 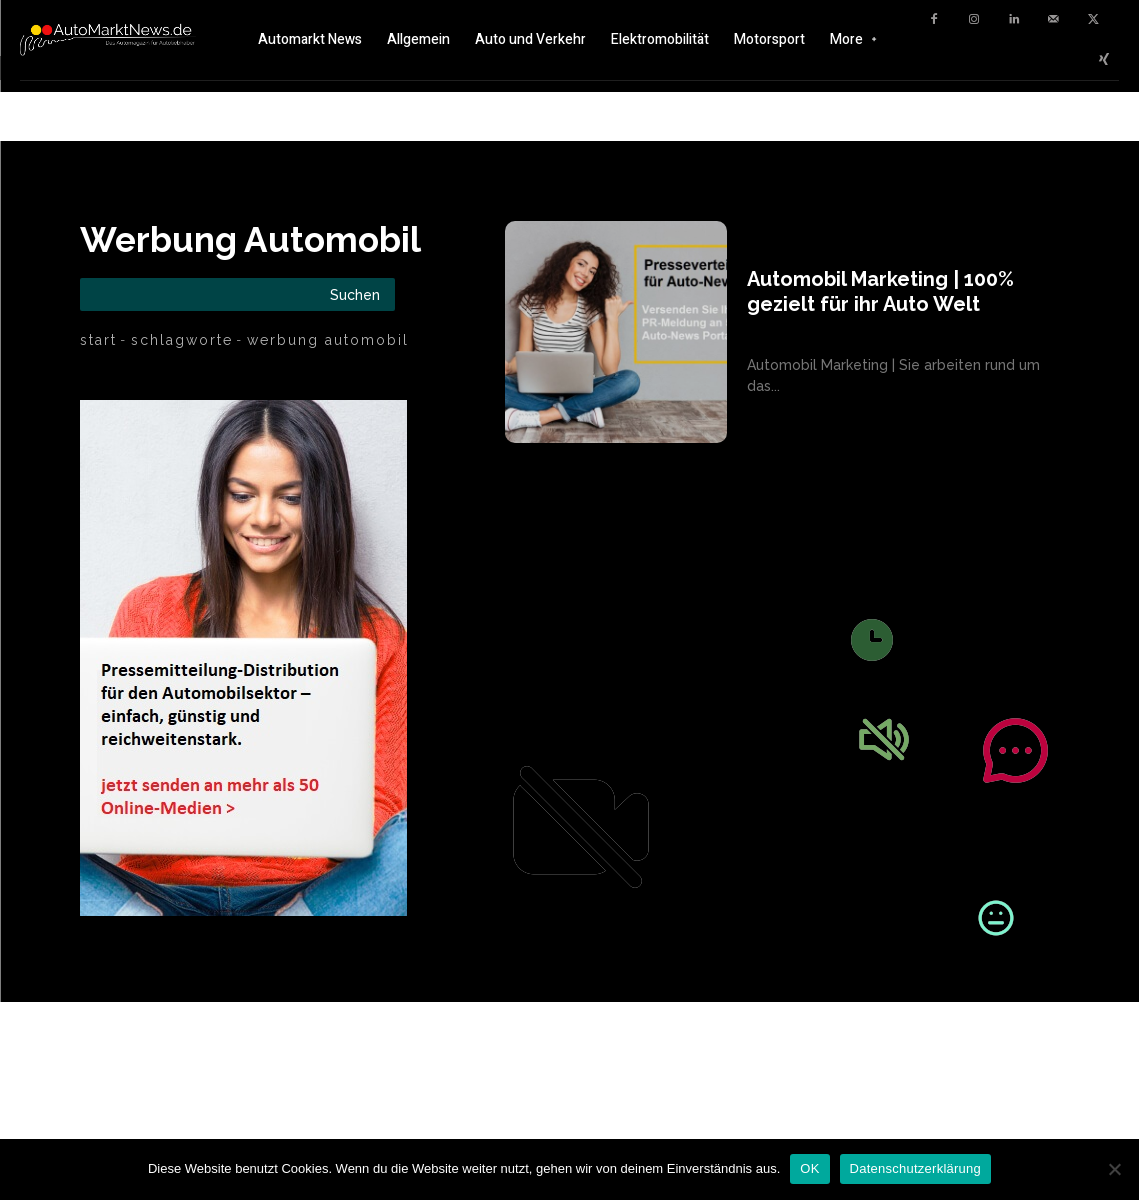 What do you see at coordinates (883, 739) in the screenshot?
I see `mute audio or sound` at bounding box center [883, 739].